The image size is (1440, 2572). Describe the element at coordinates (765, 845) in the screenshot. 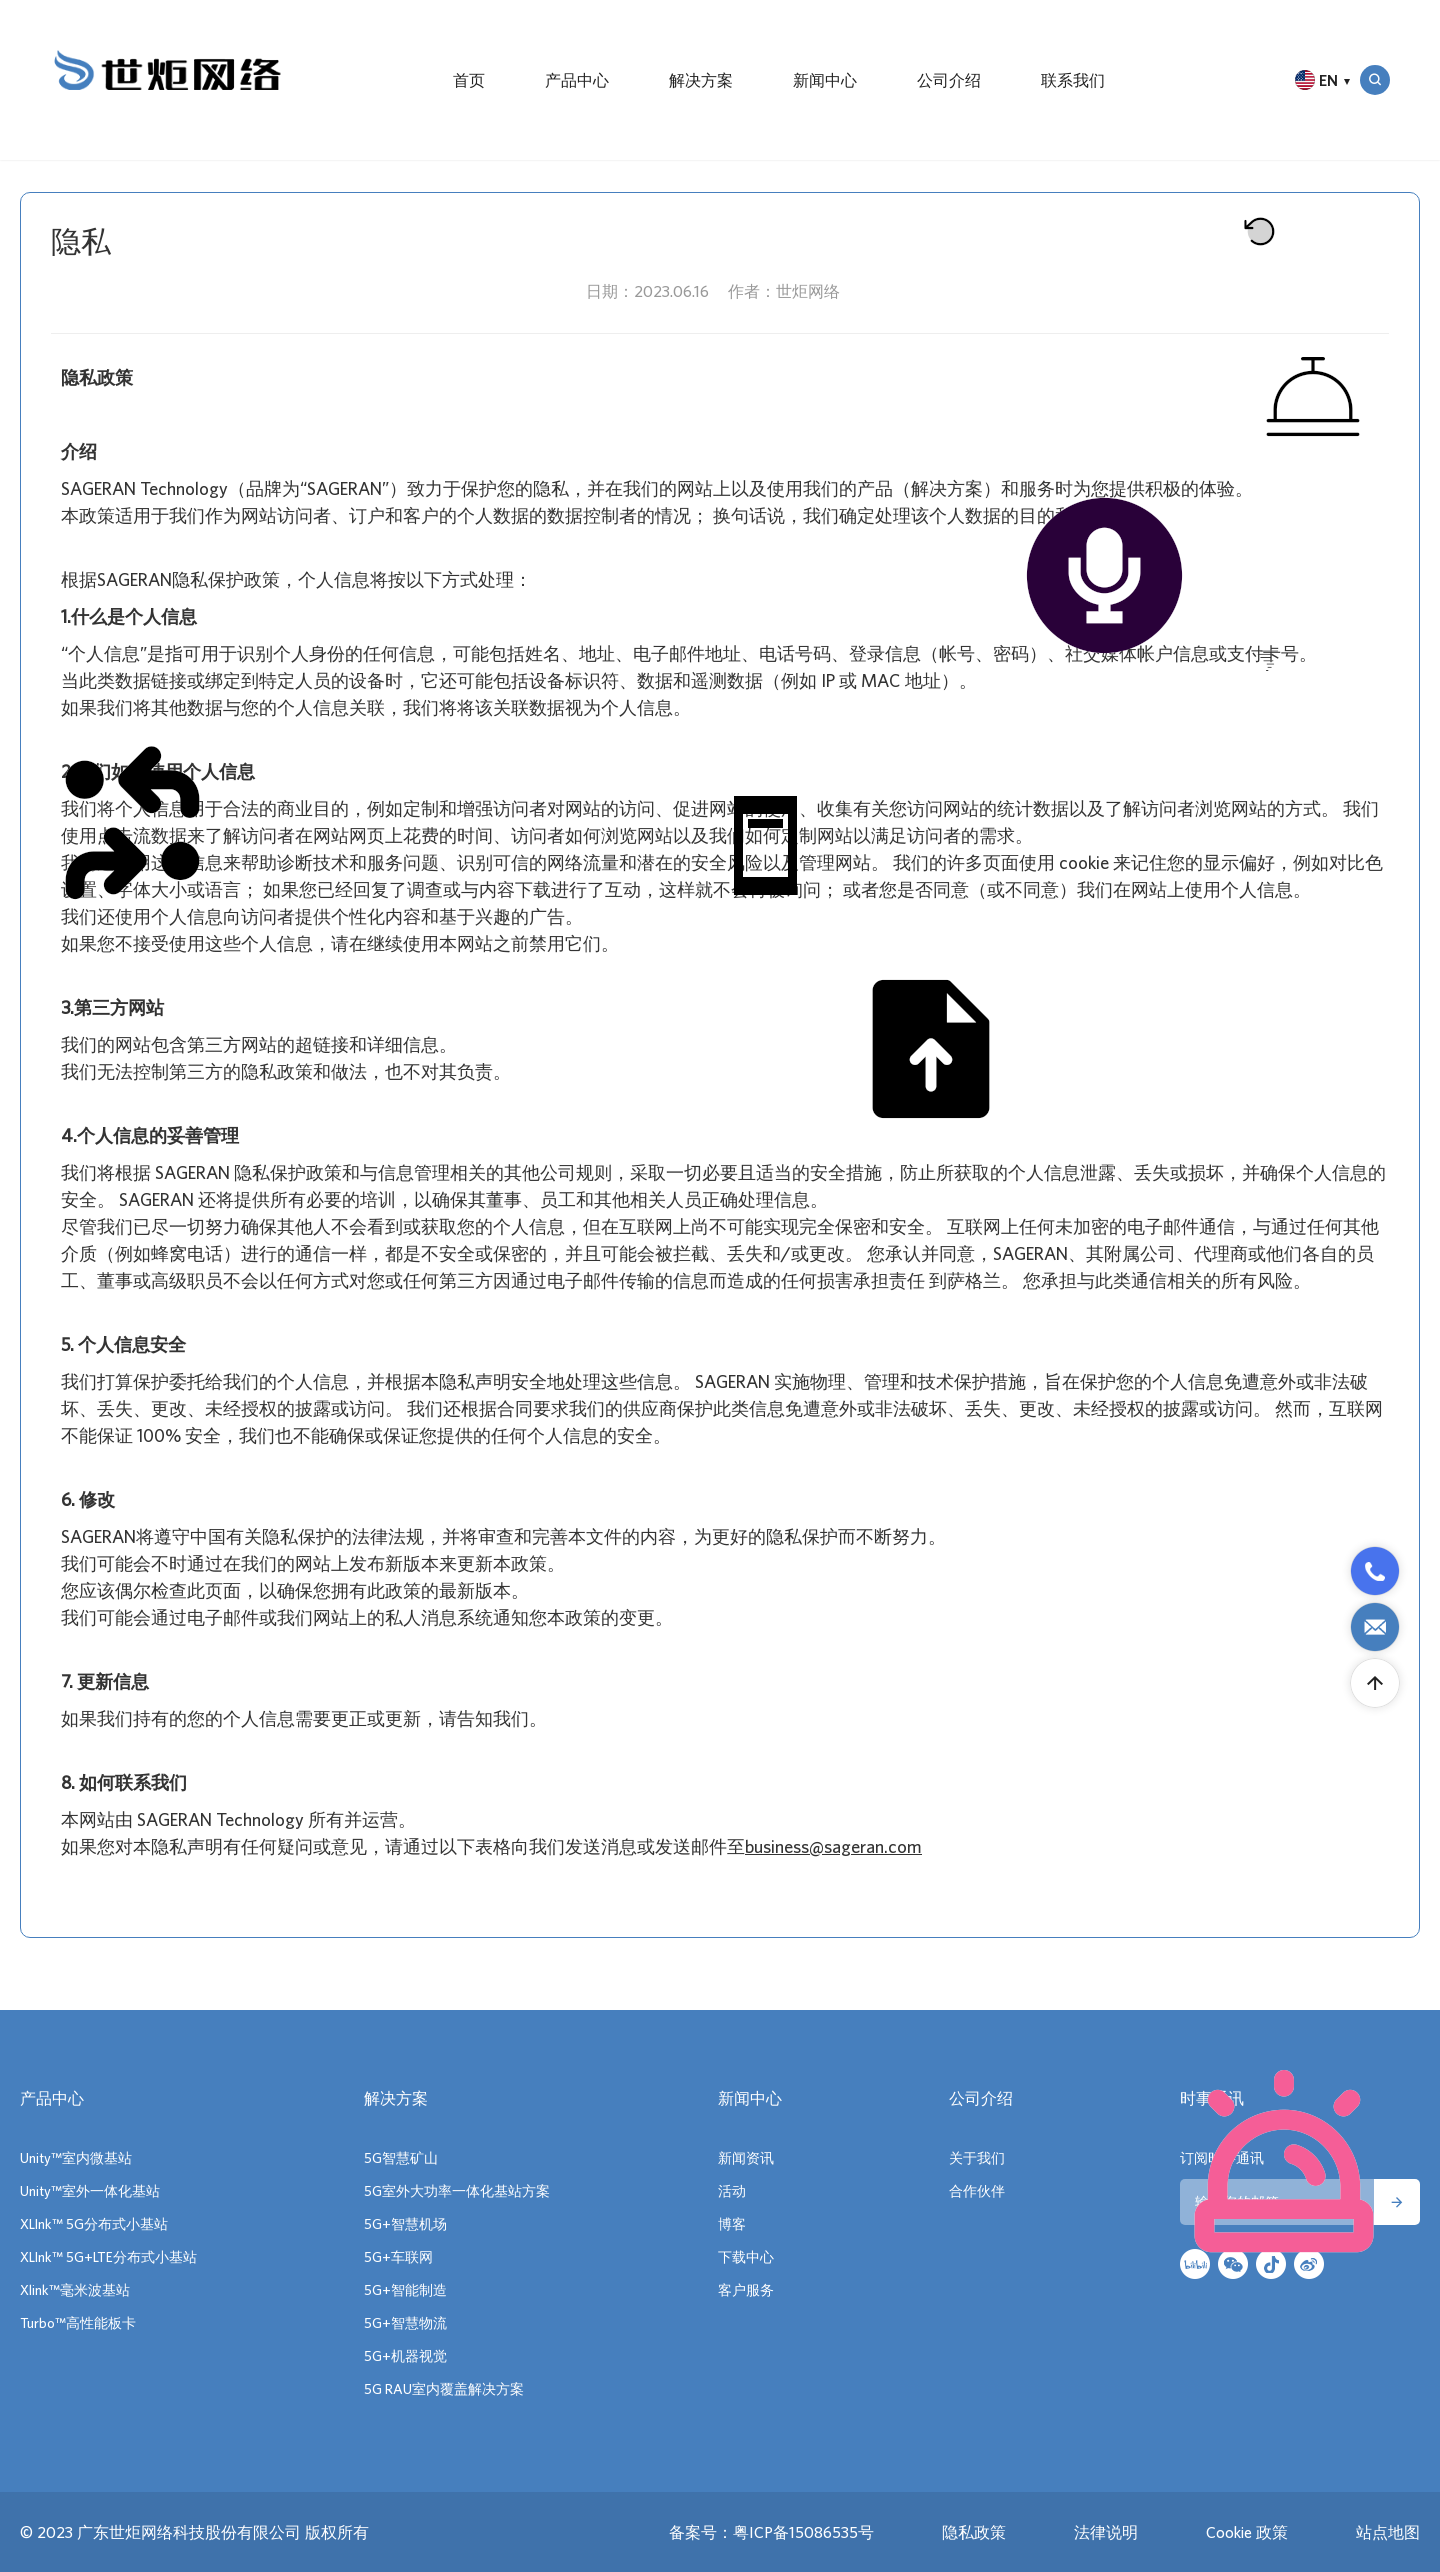

I see `manage mobile advertisement settings` at that location.